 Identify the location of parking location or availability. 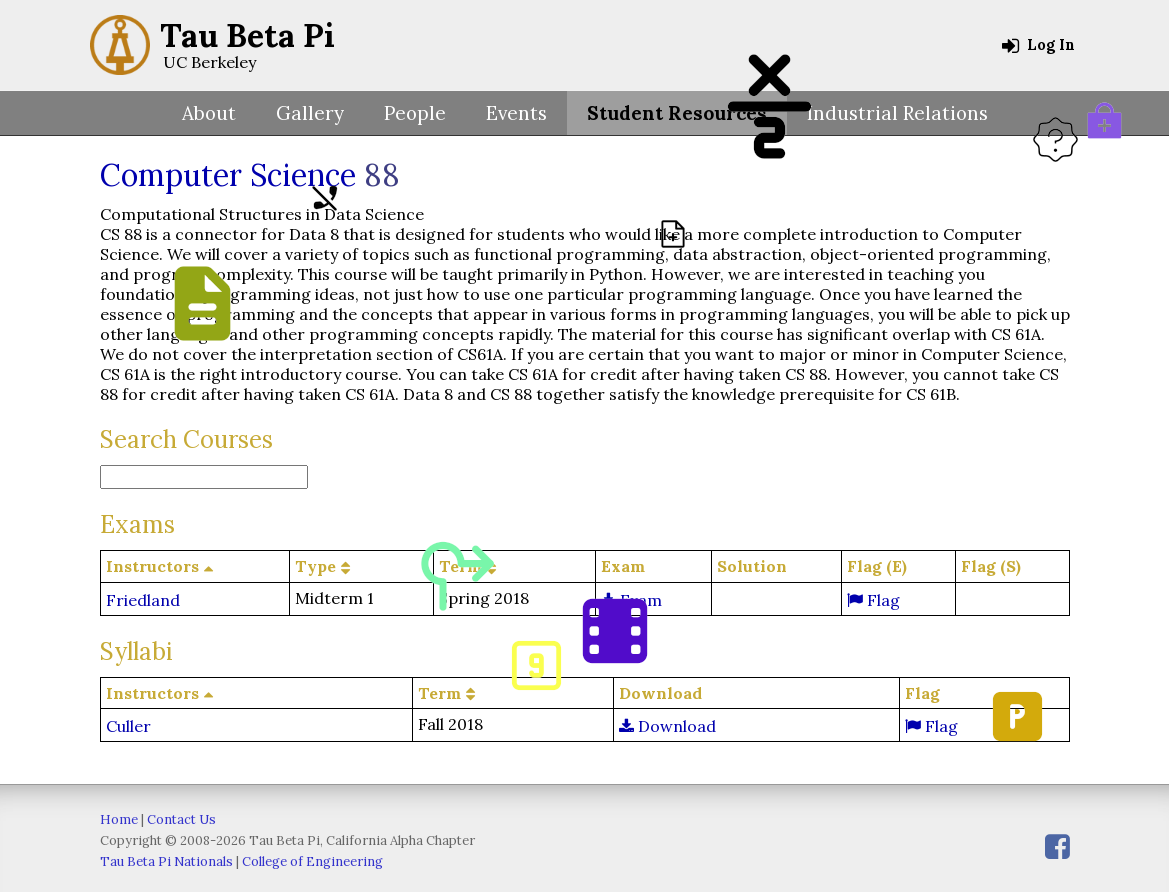
(1017, 716).